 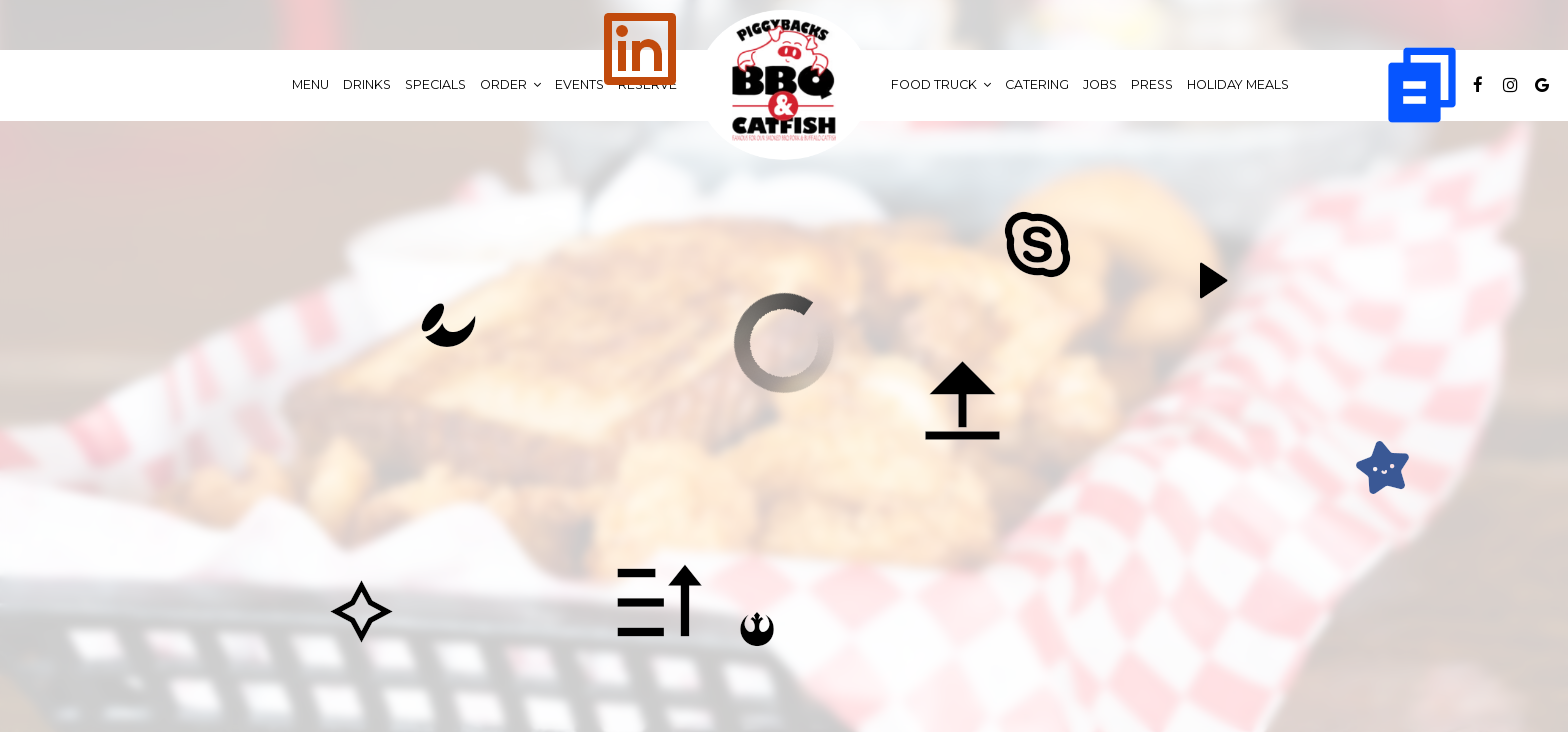 What do you see at coordinates (1422, 85) in the screenshot?
I see `copy file to clipboard` at bounding box center [1422, 85].